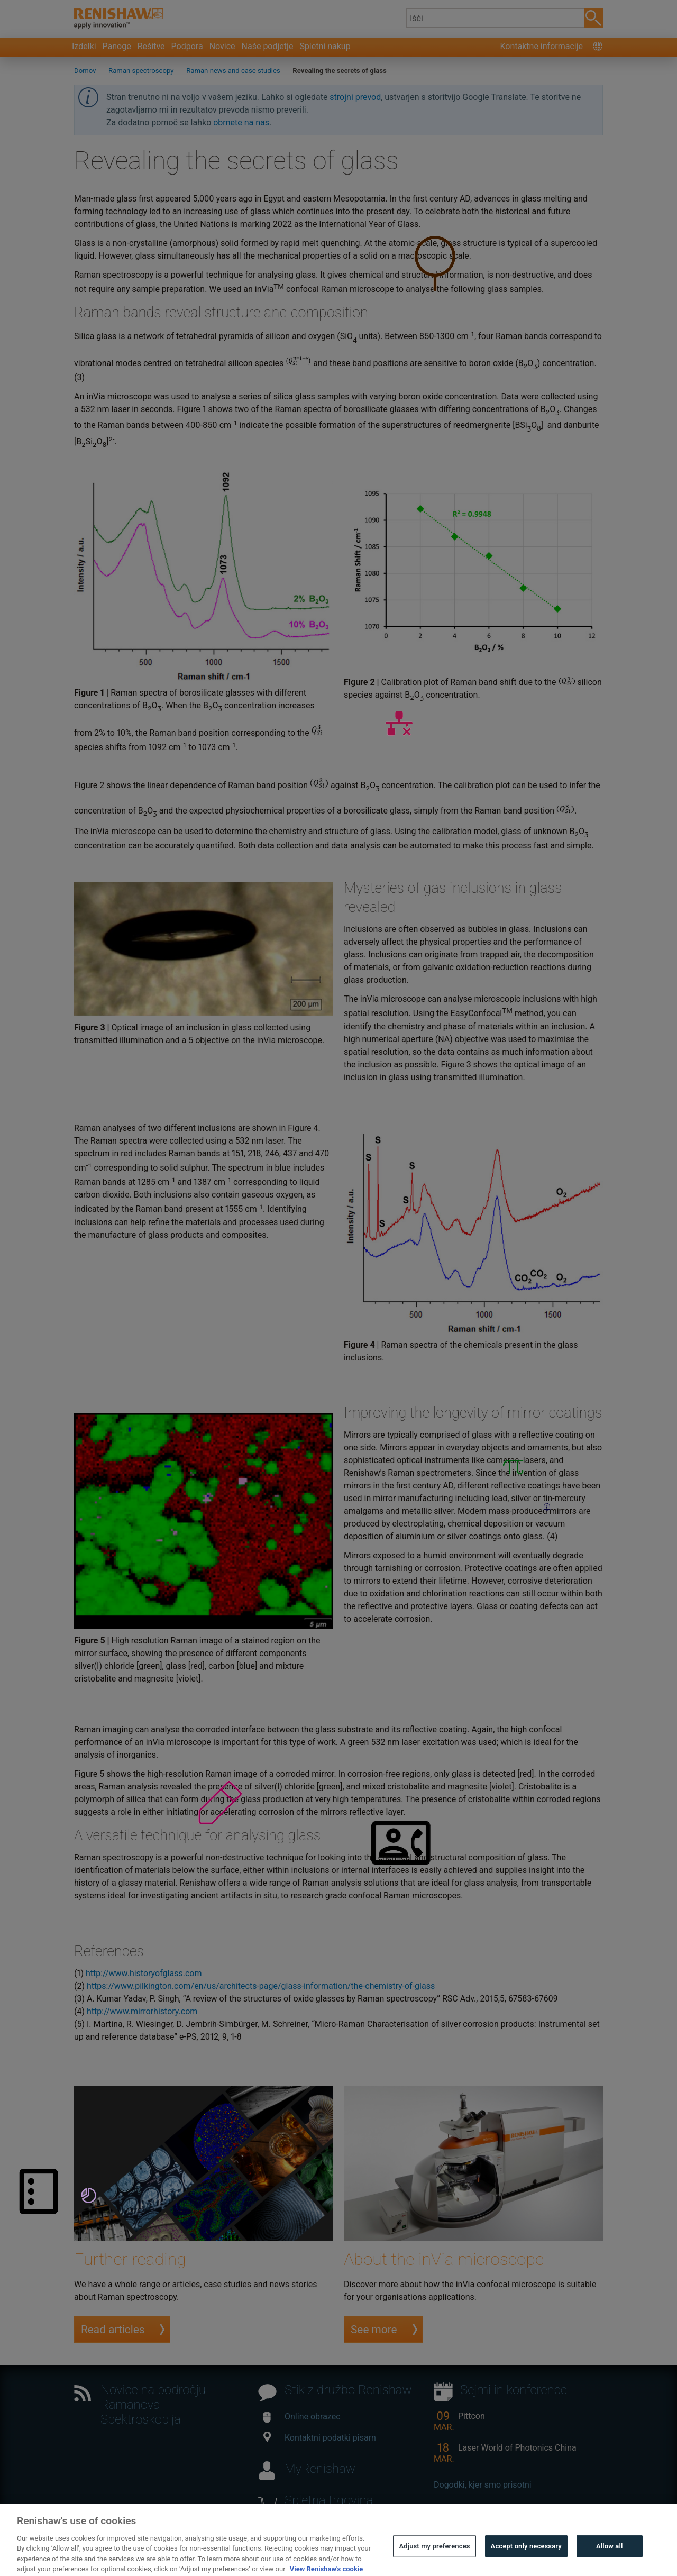  What do you see at coordinates (39, 2191) in the screenshot?
I see `view or open film script` at bounding box center [39, 2191].